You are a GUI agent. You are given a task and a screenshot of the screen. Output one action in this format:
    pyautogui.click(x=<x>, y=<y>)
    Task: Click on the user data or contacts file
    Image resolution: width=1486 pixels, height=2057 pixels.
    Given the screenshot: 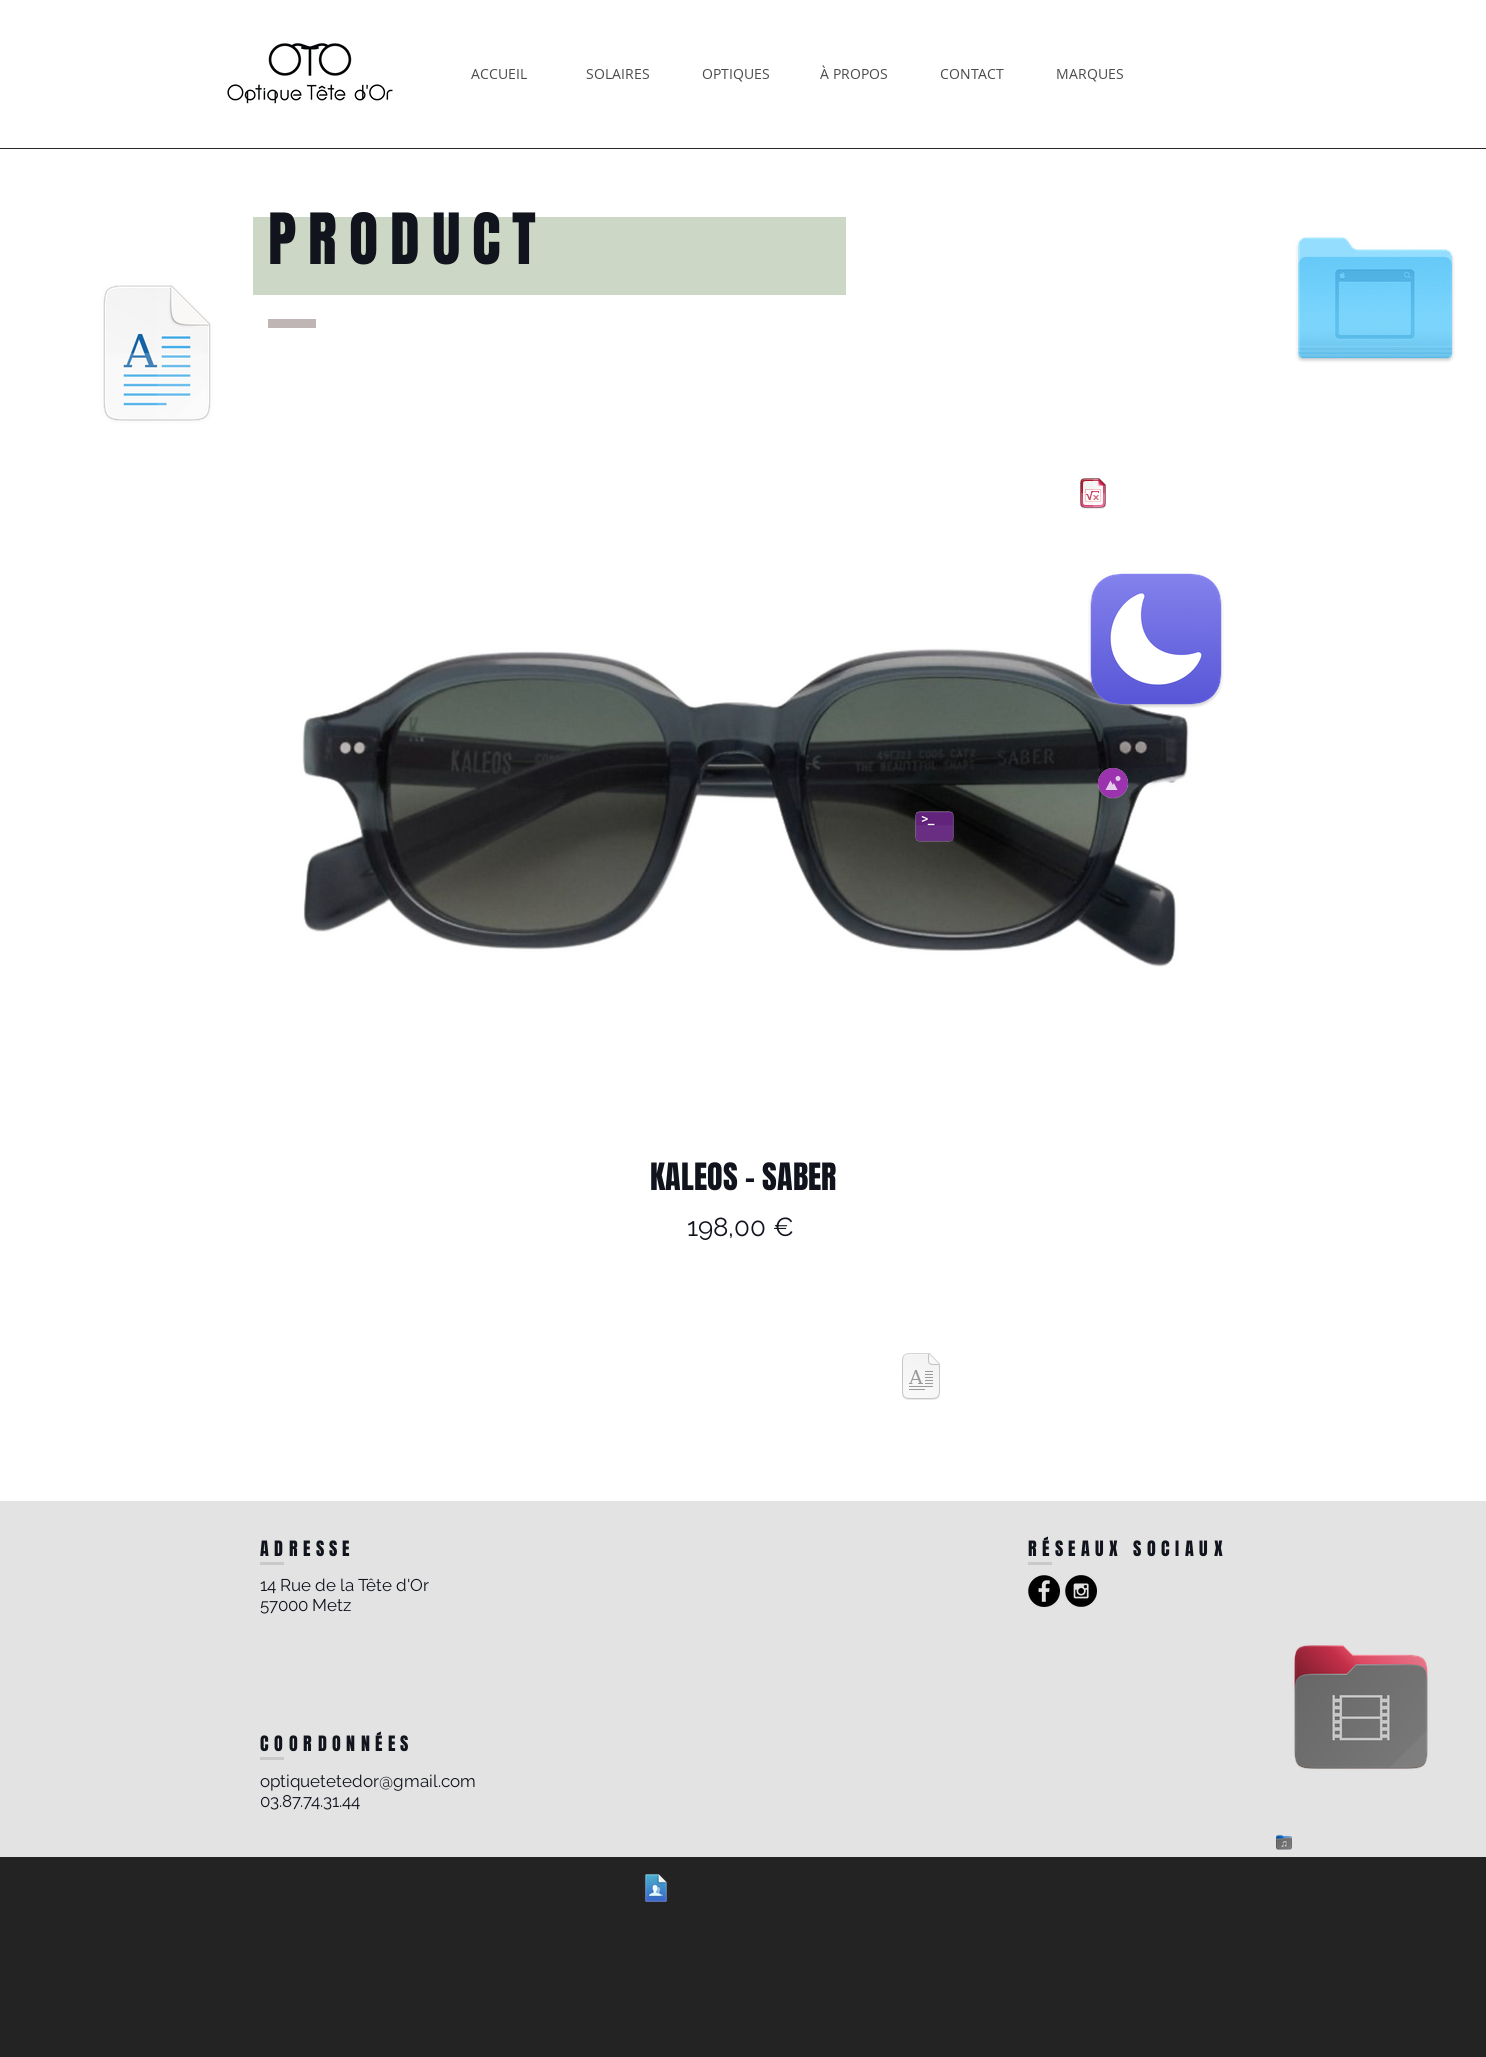 What is the action you would take?
    pyautogui.click(x=656, y=1888)
    